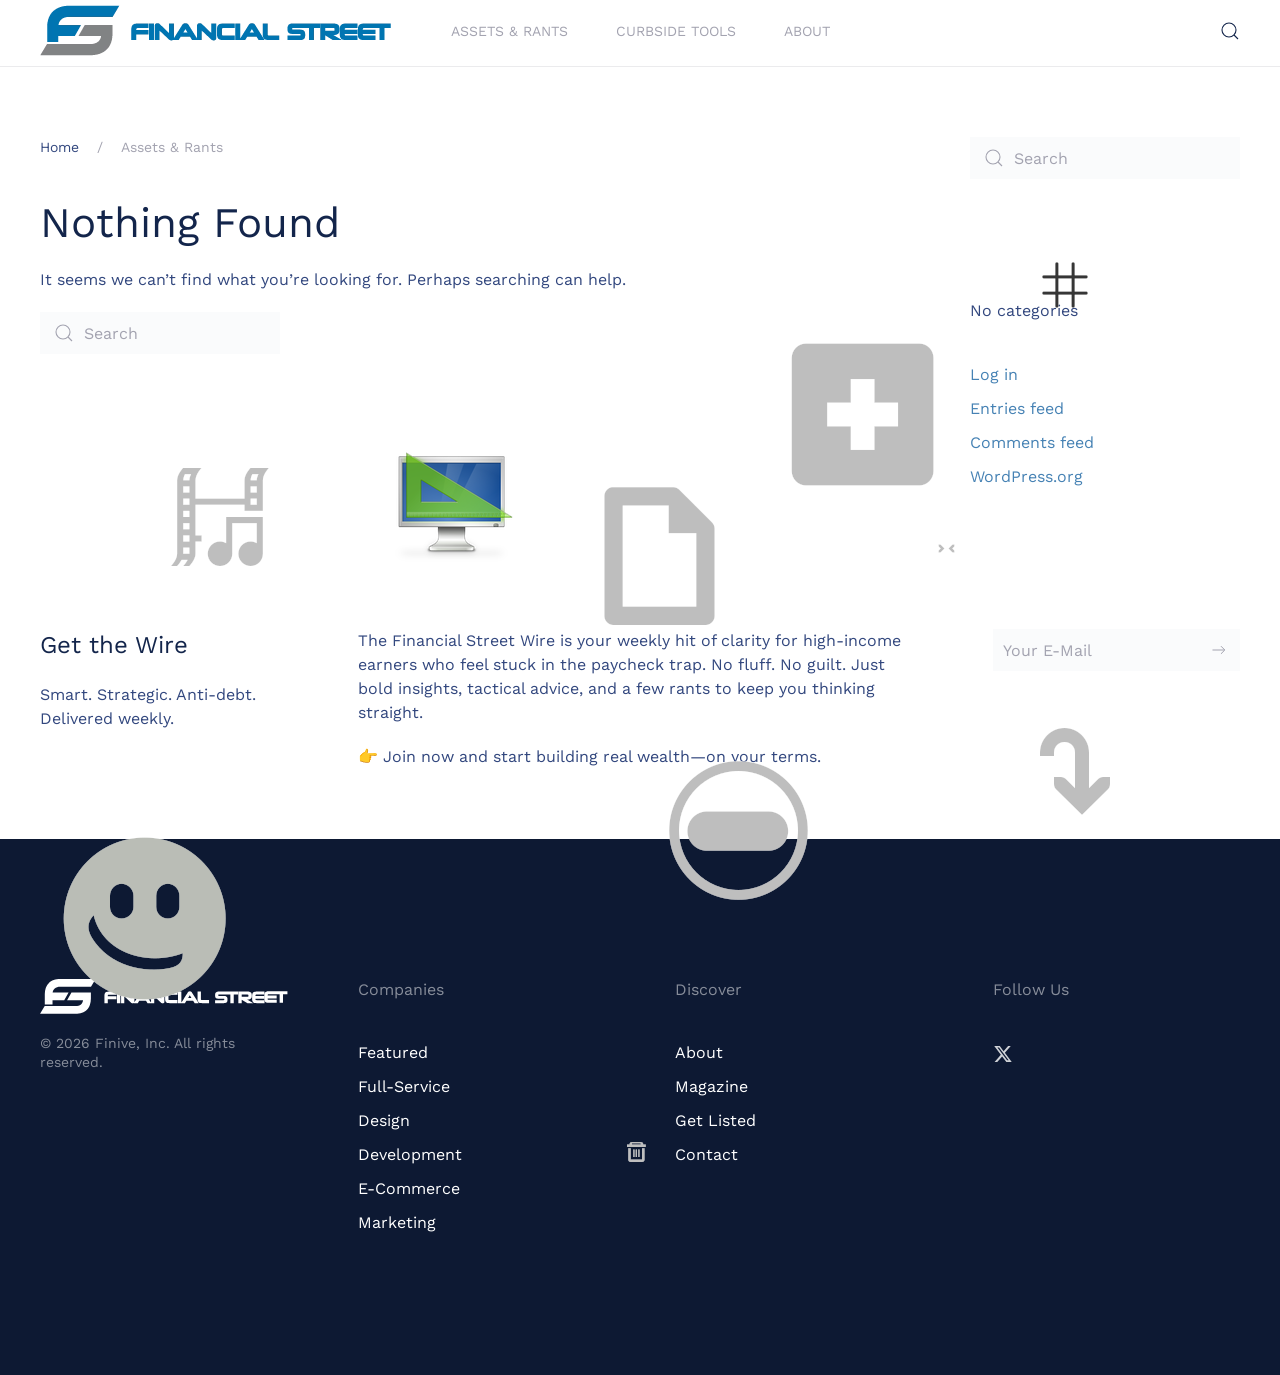  What do you see at coordinates (1065, 285) in the screenshot?
I see `open sudoku puzzle game` at bounding box center [1065, 285].